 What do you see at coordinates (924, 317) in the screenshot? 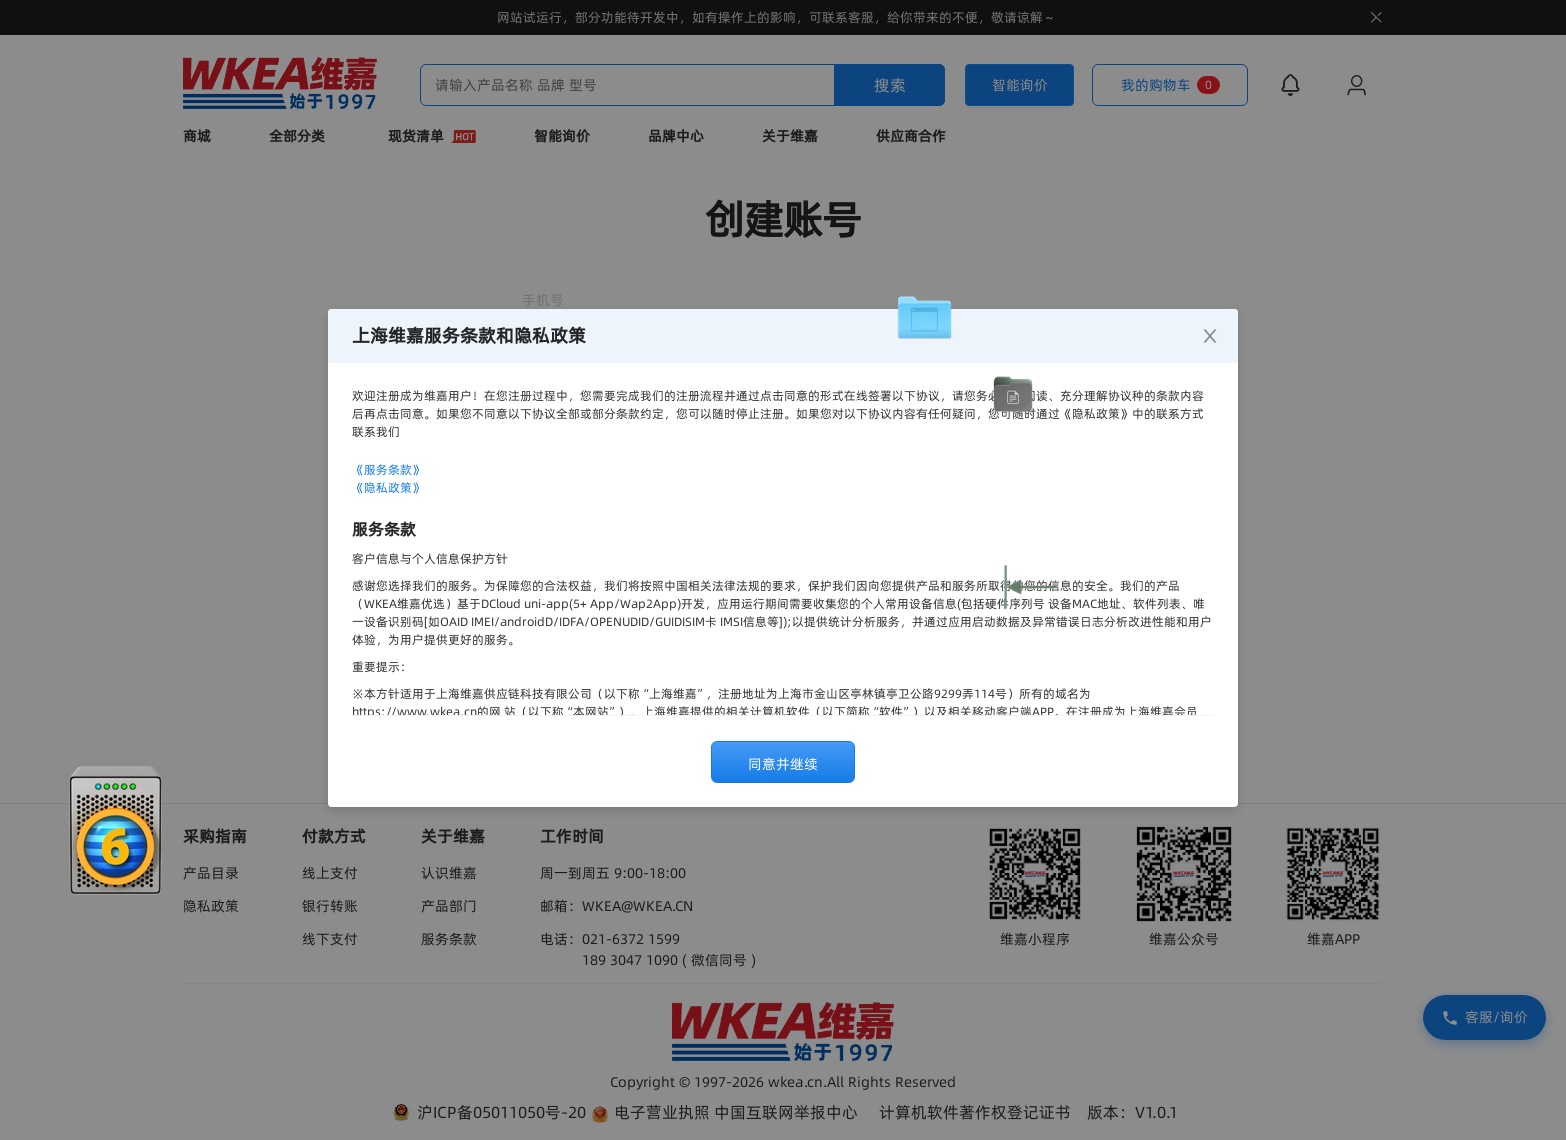
I see `open the desktop folder` at bounding box center [924, 317].